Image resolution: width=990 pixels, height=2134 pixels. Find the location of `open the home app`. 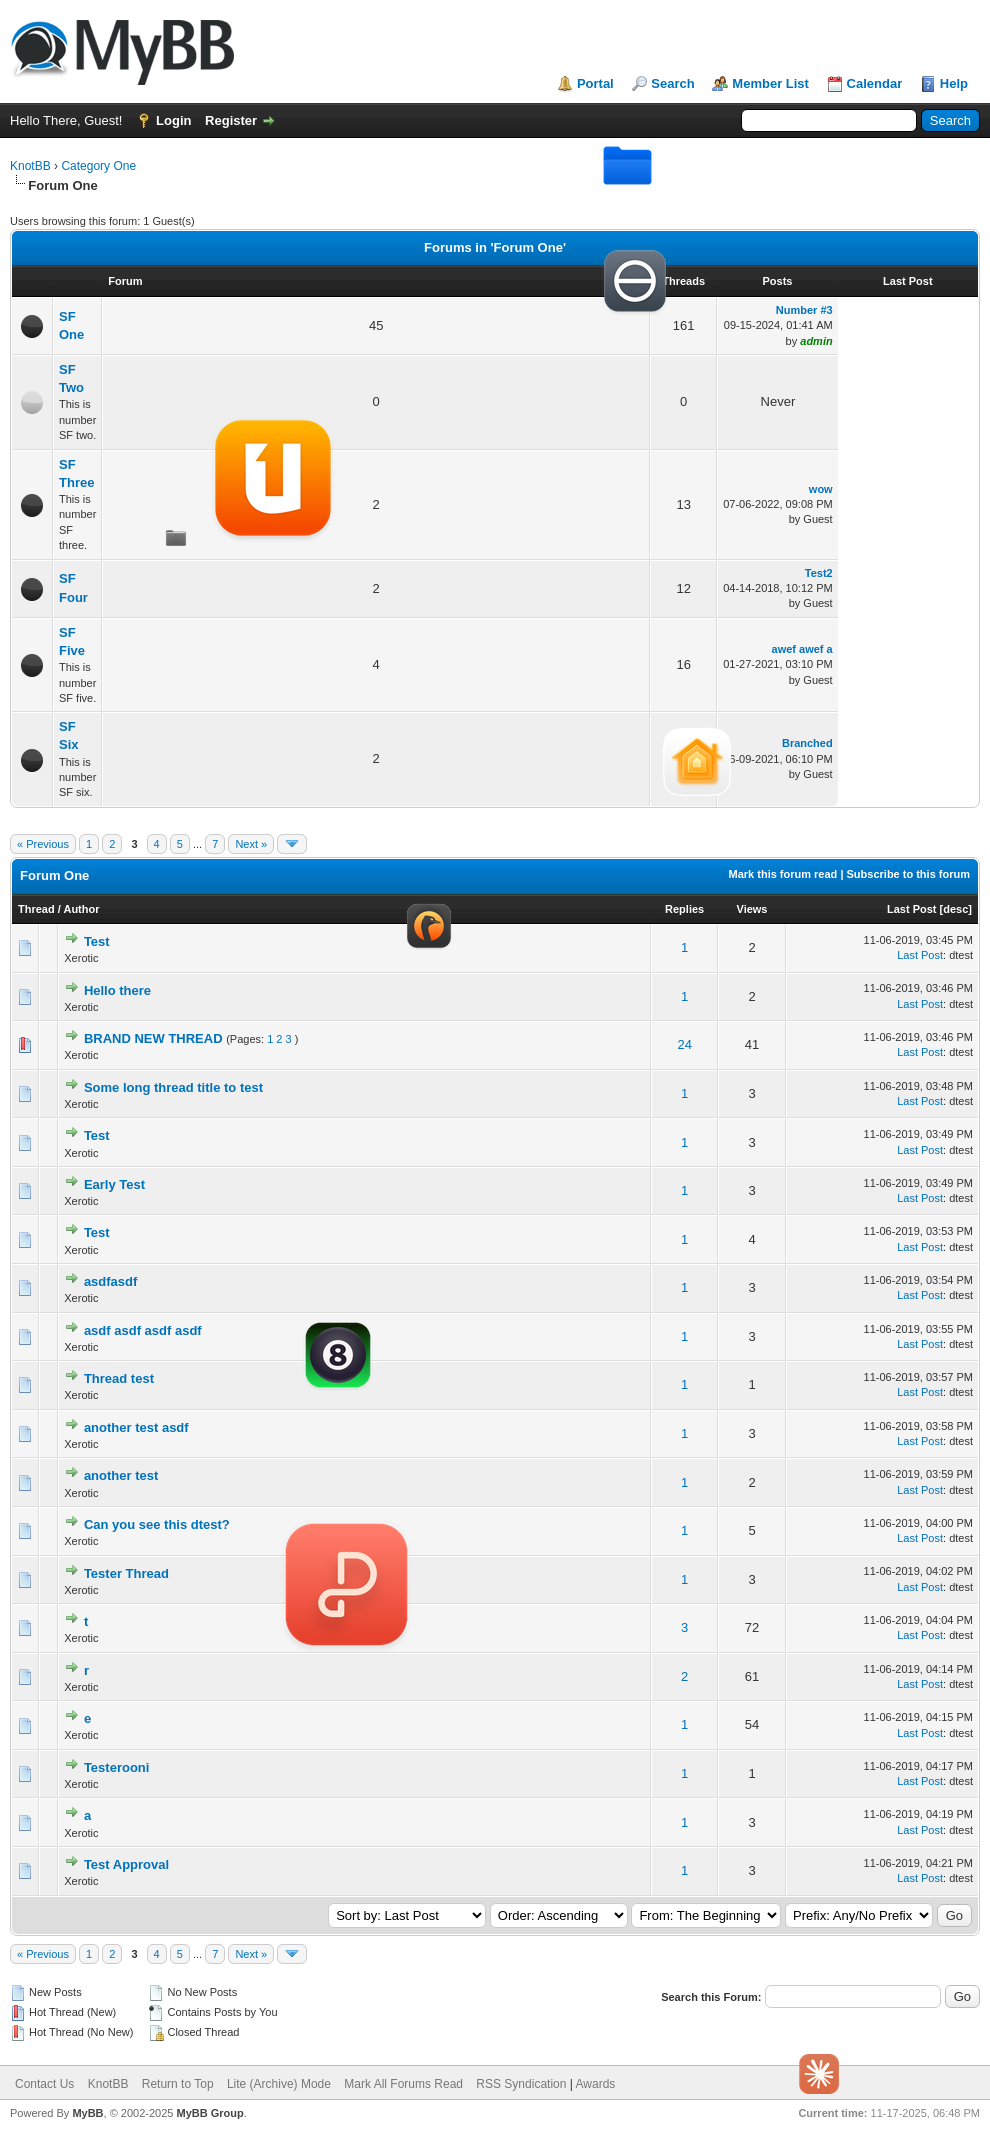

open the home app is located at coordinates (697, 762).